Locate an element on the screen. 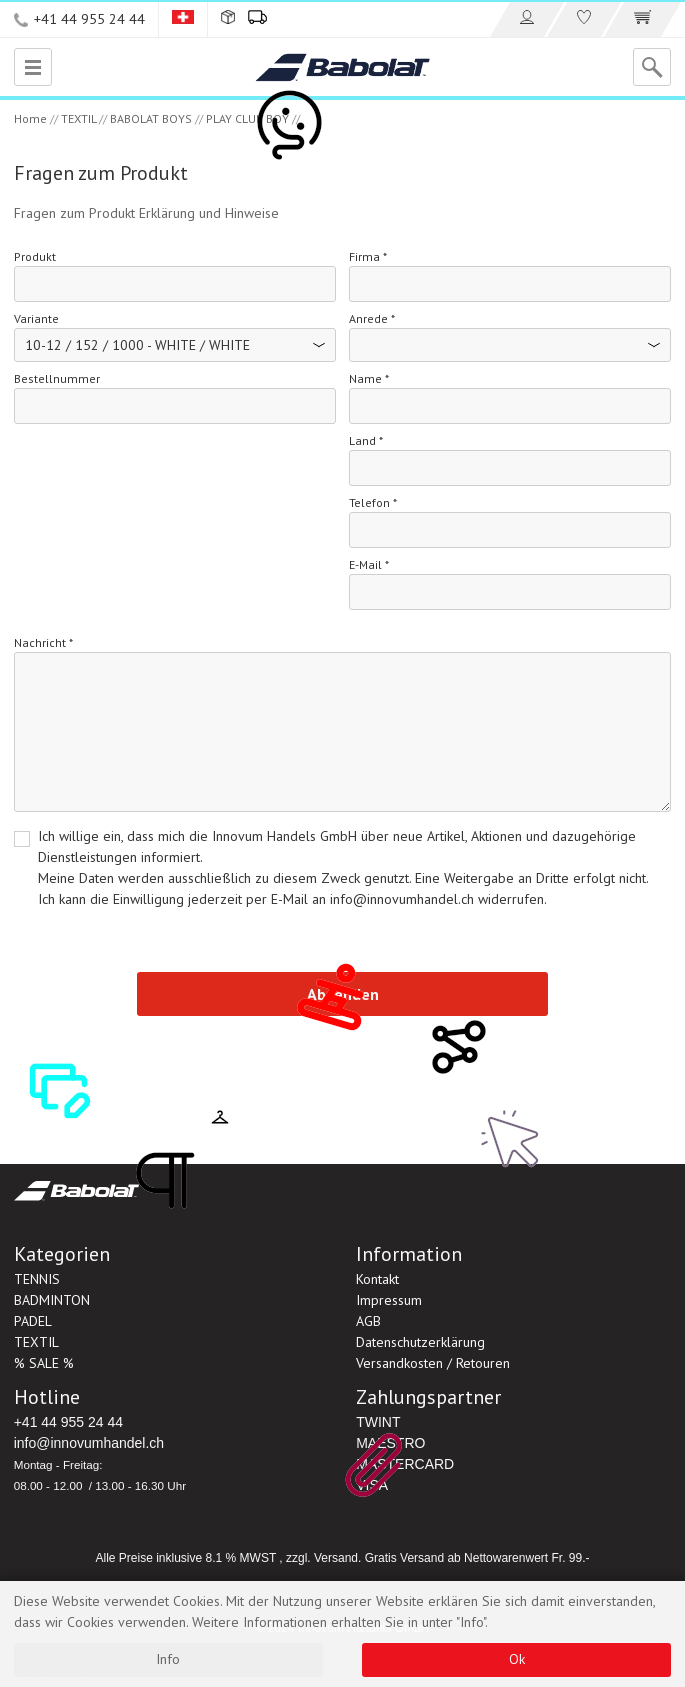  access coat check or wardrobe services is located at coordinates (220, 1117).